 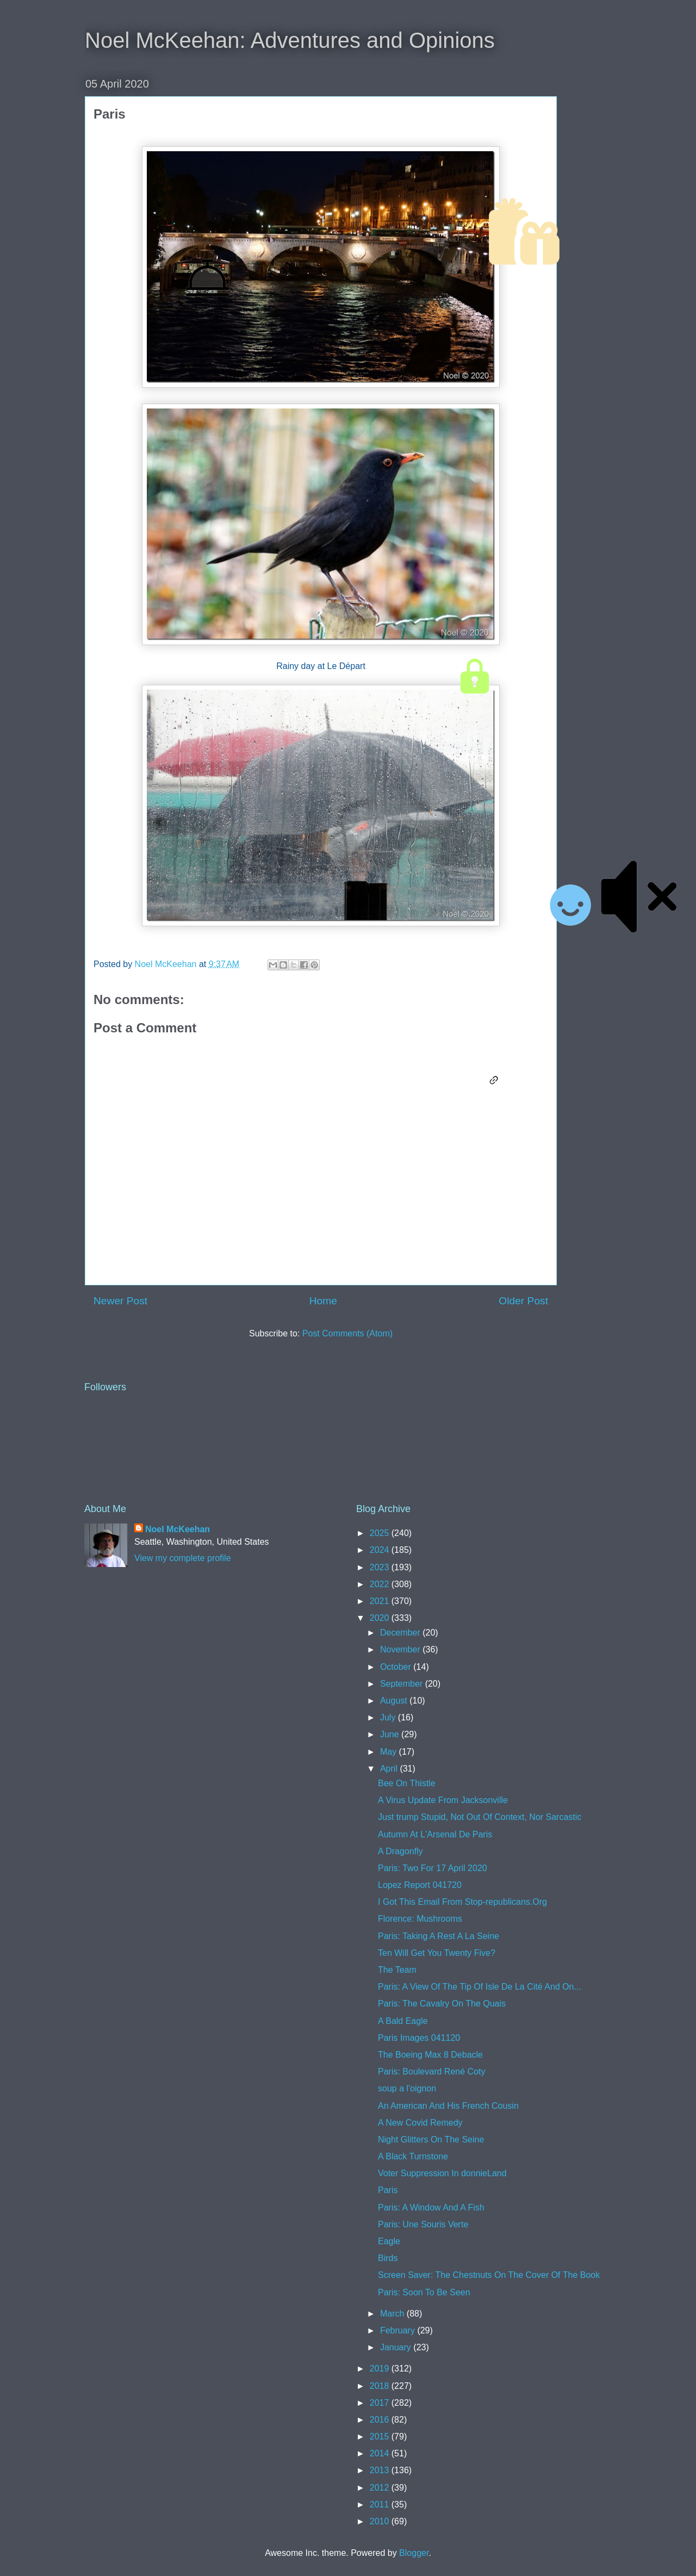 What do you see at coordinates (494, 1080) in the screenshot?
I see `copy or share a link` at bounding box center [494, 1080].